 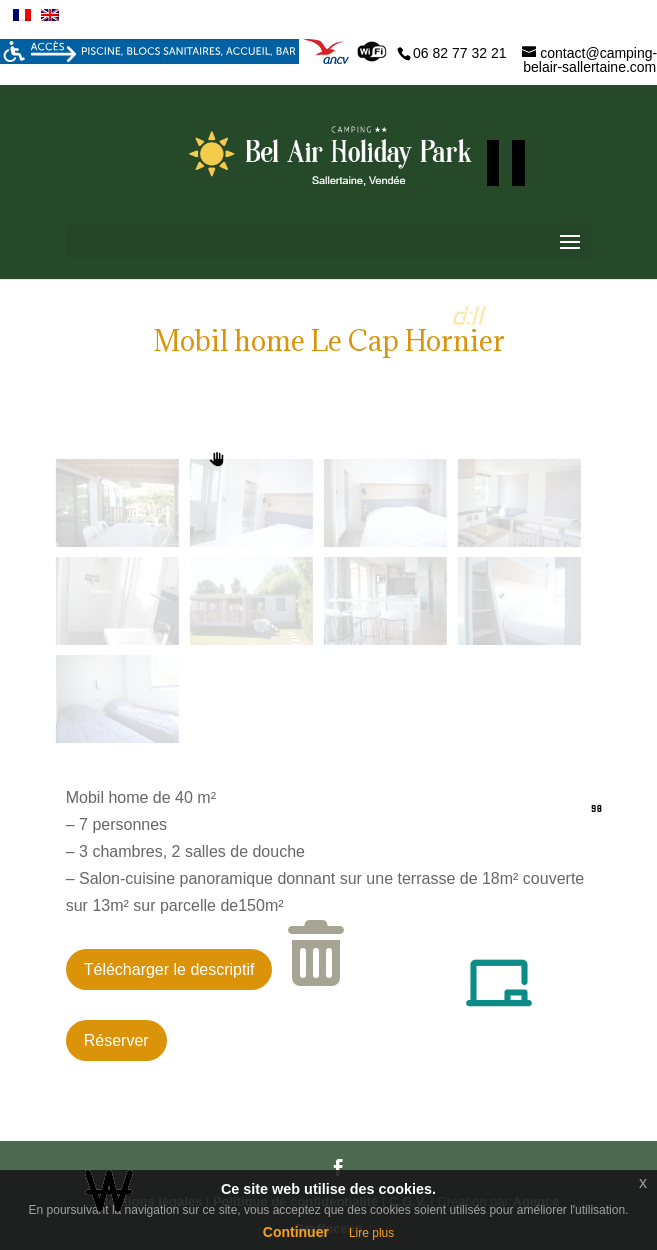 I want to click on indicates south korean won currency, so click(x=109, y=1191).